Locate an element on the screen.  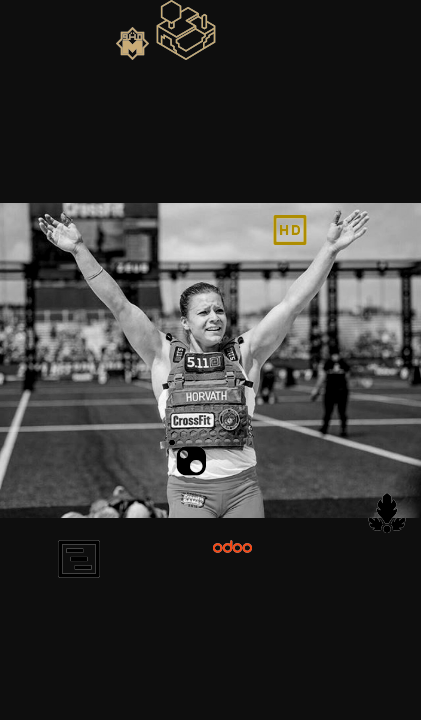
cairo metro official app or service is located at coordinates (132, 43).